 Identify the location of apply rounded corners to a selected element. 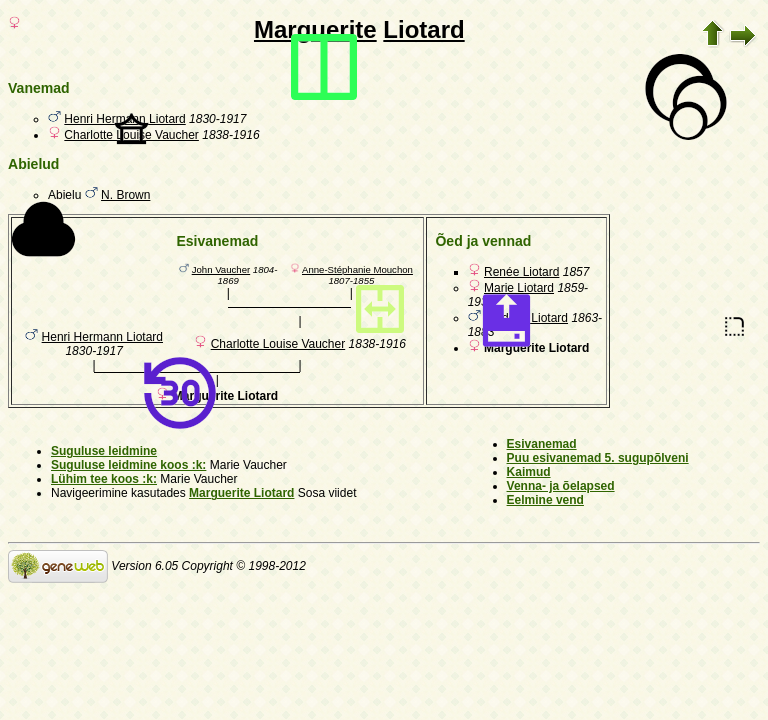
(734, 326).